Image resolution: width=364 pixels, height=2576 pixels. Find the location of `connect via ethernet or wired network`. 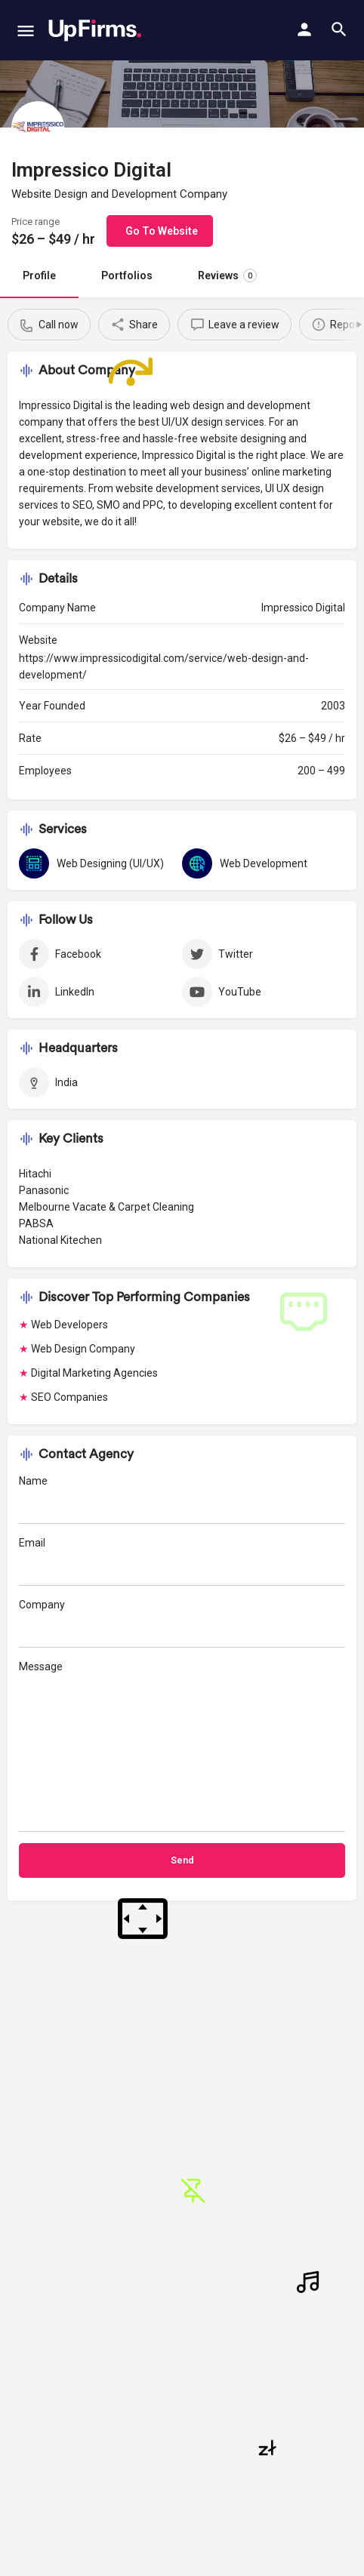

connect via ethernet or wired network is located at coordinates (304, 1312).